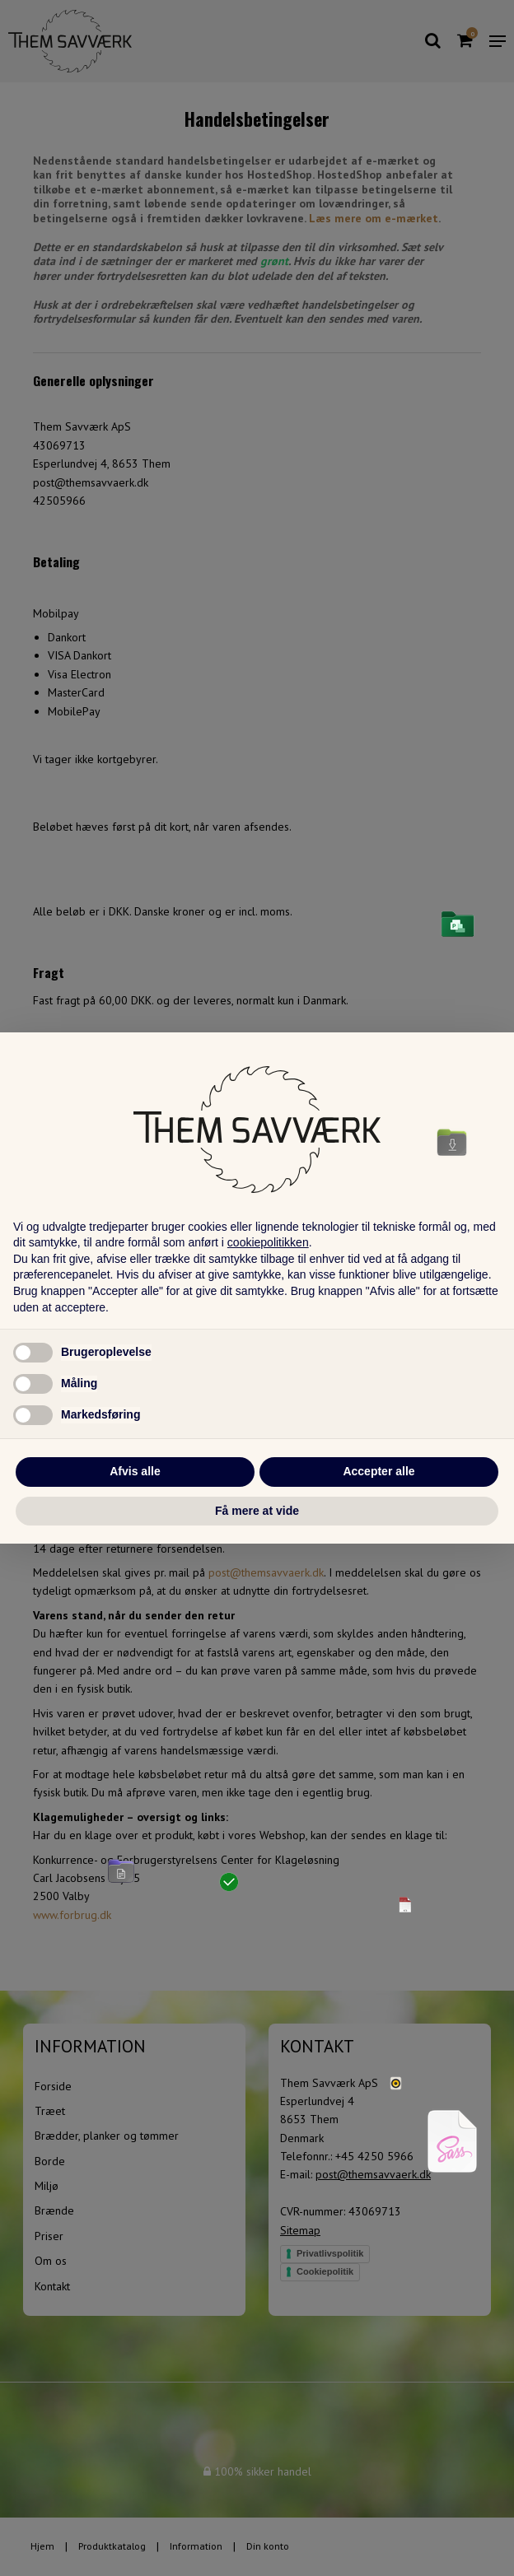 Image resolution: width=514 pixels, height=2576 pixels. What do you see at coordinates (457, 925) in the screenshot?
I see `open folder containing microsoft project files` at bounding box center [457, 925].